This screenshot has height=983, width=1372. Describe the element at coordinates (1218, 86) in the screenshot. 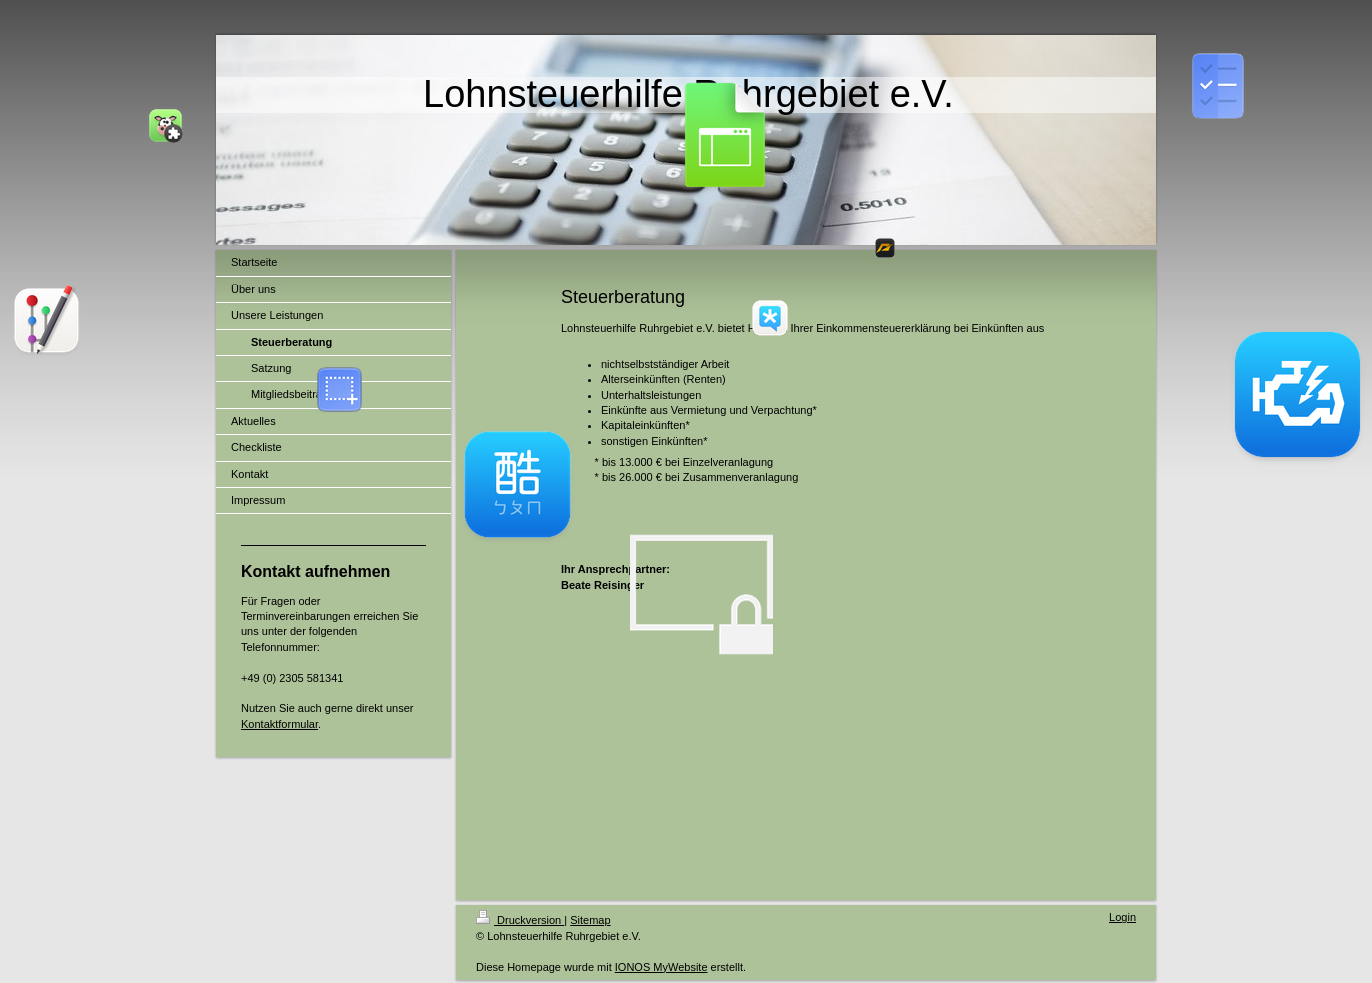

I see `open work tasks or to-do list app` at that location.